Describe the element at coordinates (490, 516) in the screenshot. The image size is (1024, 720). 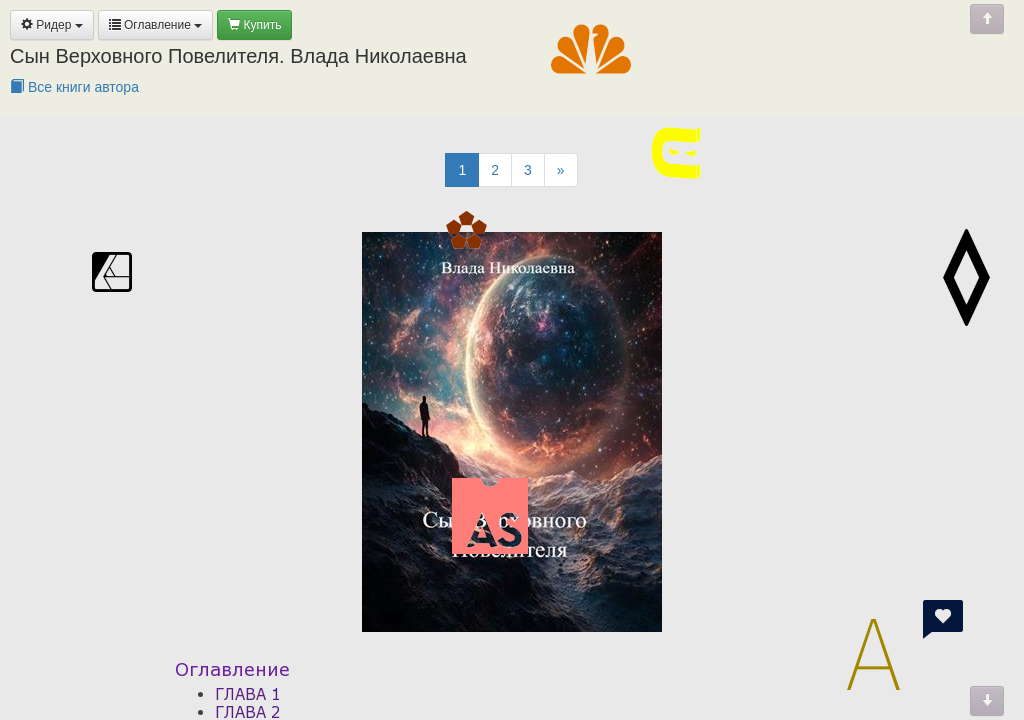
I see `AssemblyScript programming language logo` at that location.